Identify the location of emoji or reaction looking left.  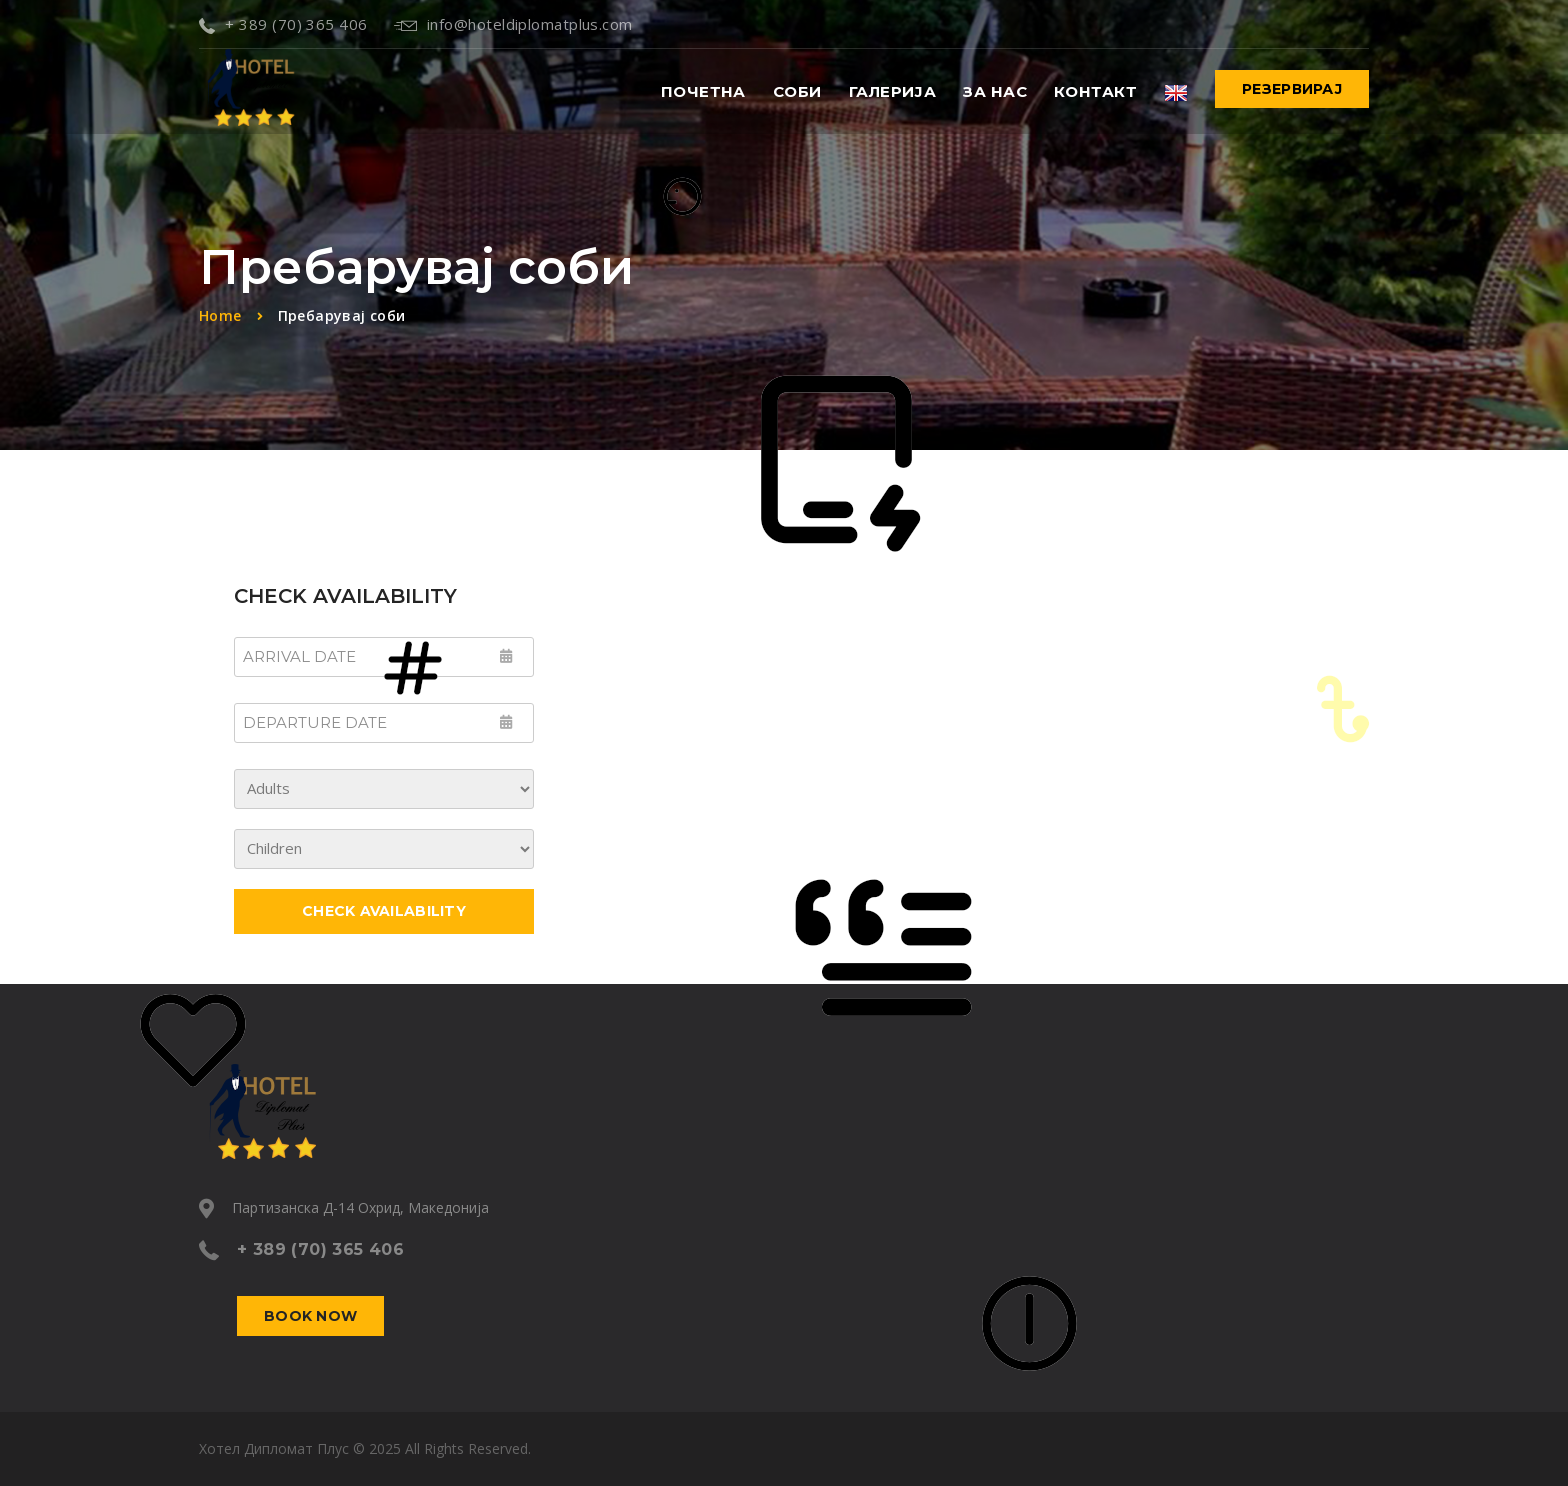
(682, 196).